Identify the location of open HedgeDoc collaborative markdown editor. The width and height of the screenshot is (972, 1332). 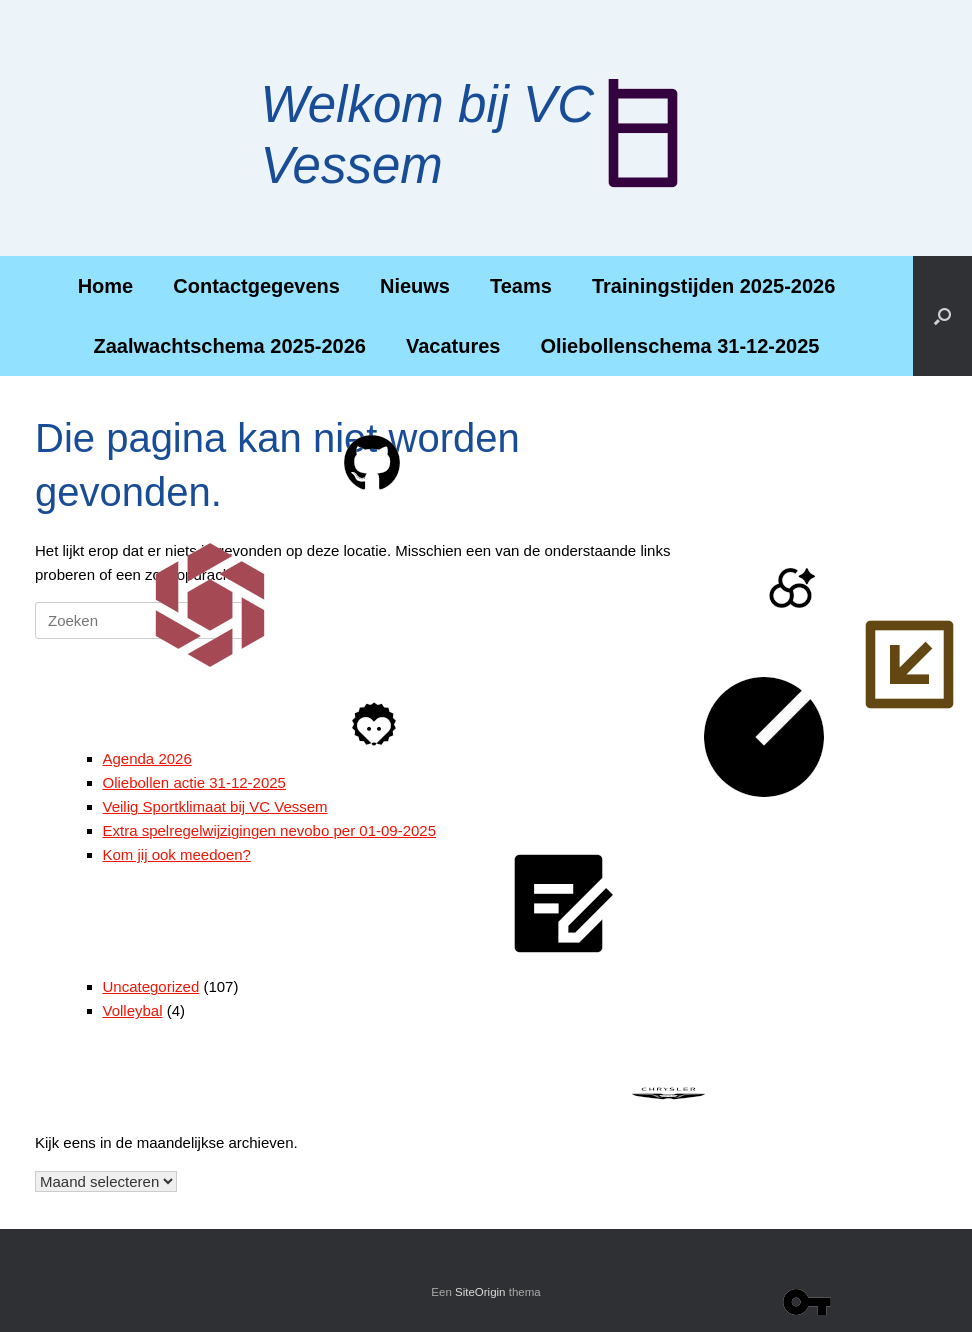
(374, 724).